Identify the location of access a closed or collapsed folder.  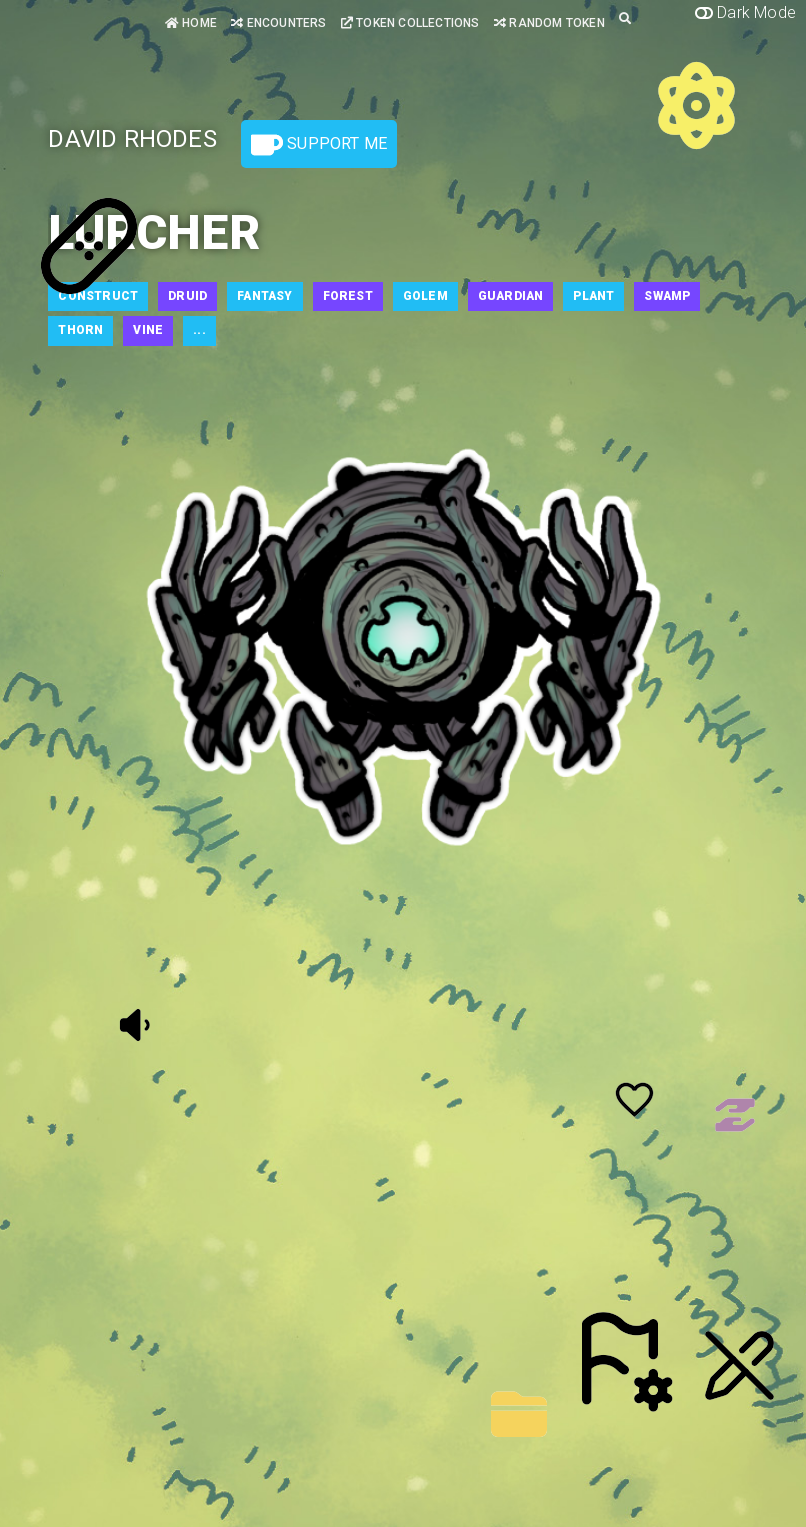
(519, 1416).